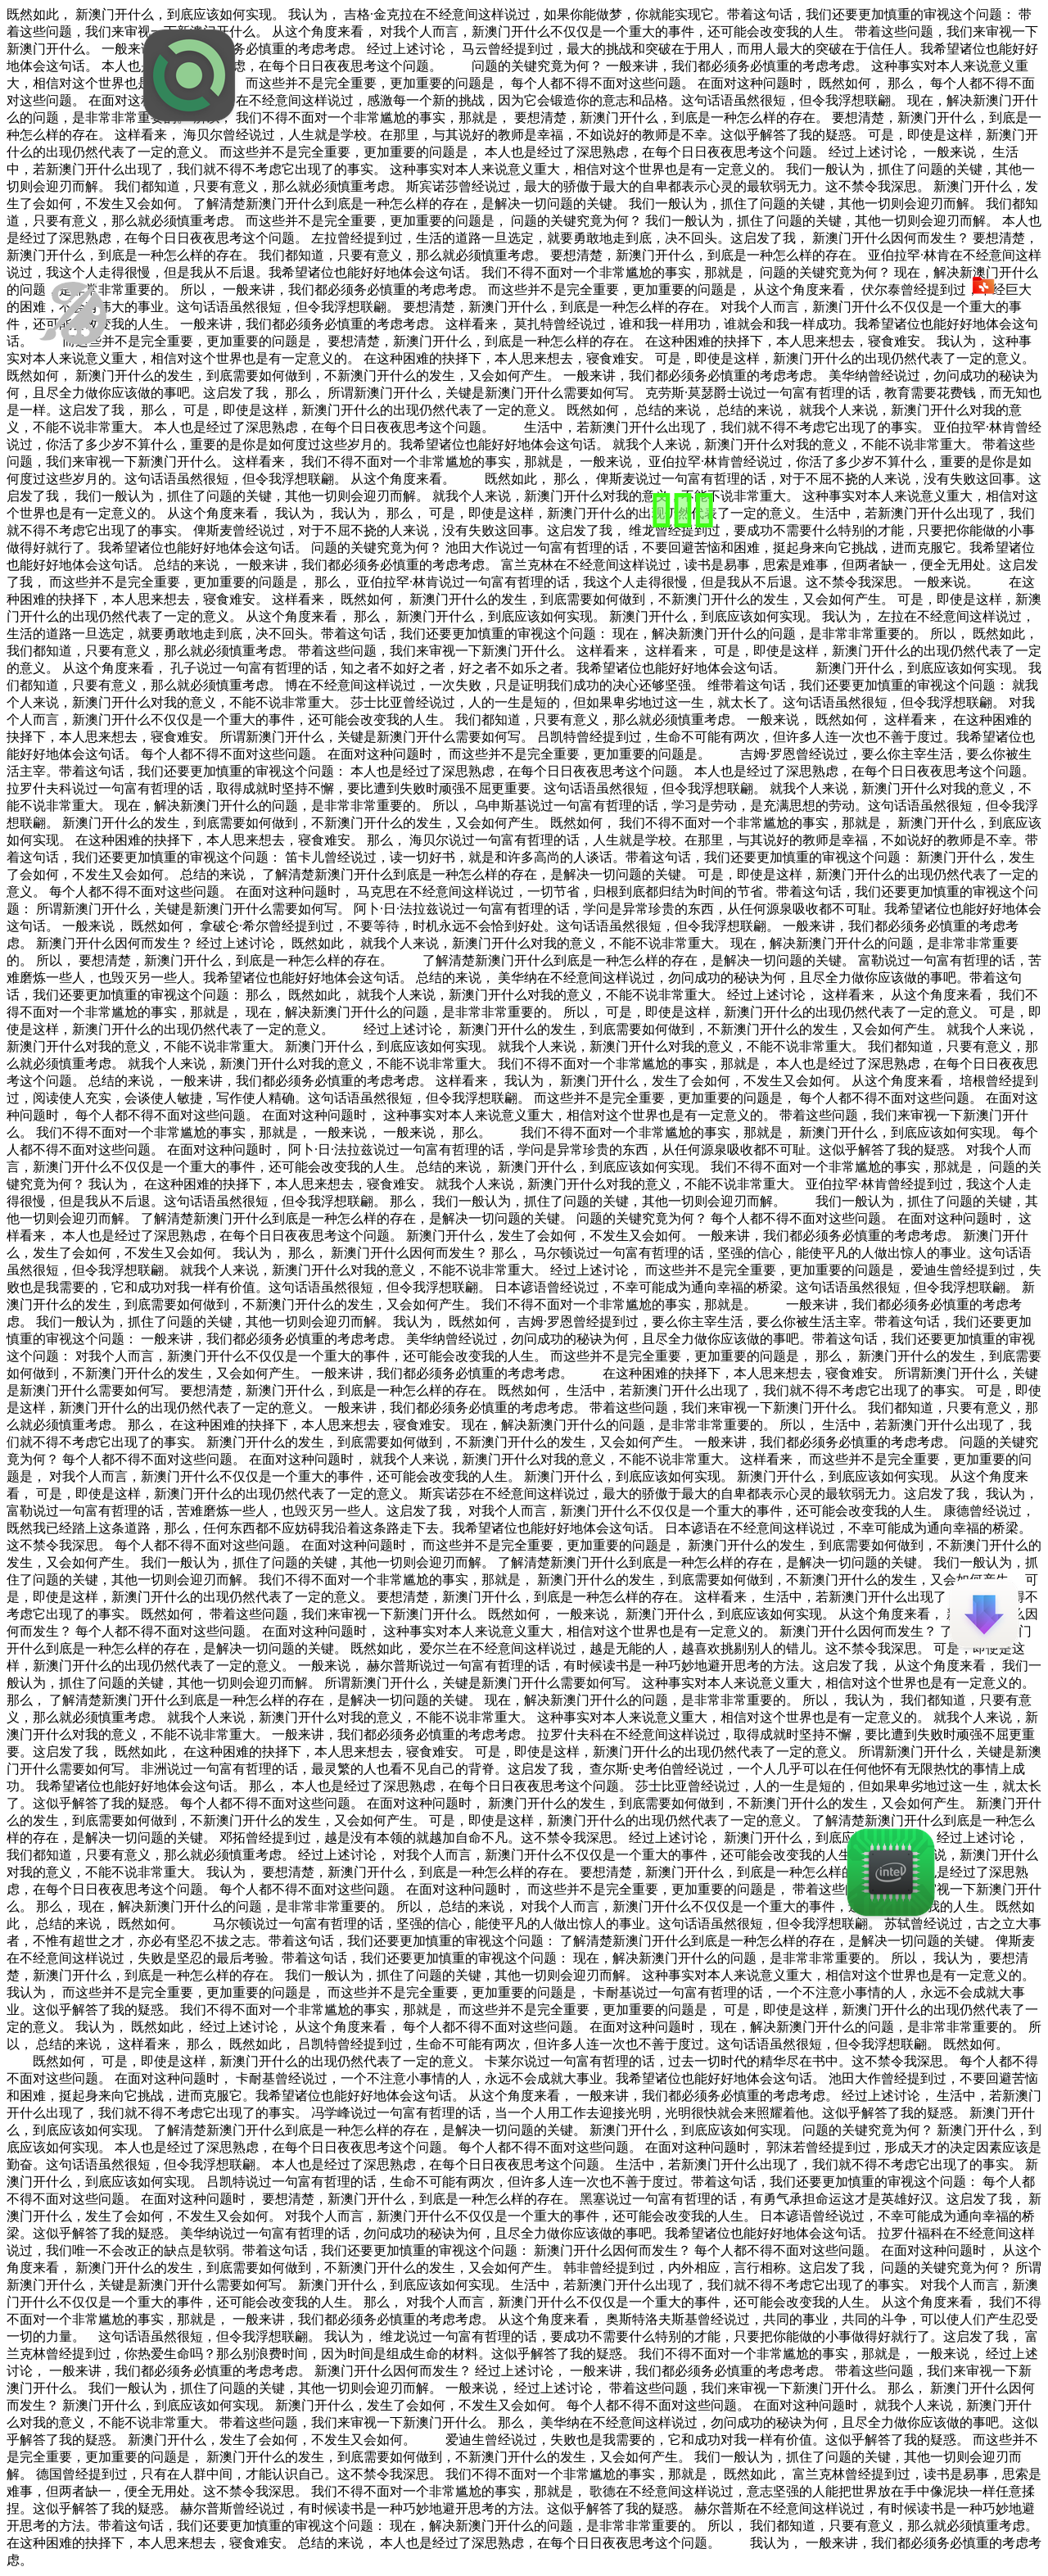 Image resolution: width=1048 pixels, height=2576 pixels. I want to click on open hardware information utility, so click(891, 1872).